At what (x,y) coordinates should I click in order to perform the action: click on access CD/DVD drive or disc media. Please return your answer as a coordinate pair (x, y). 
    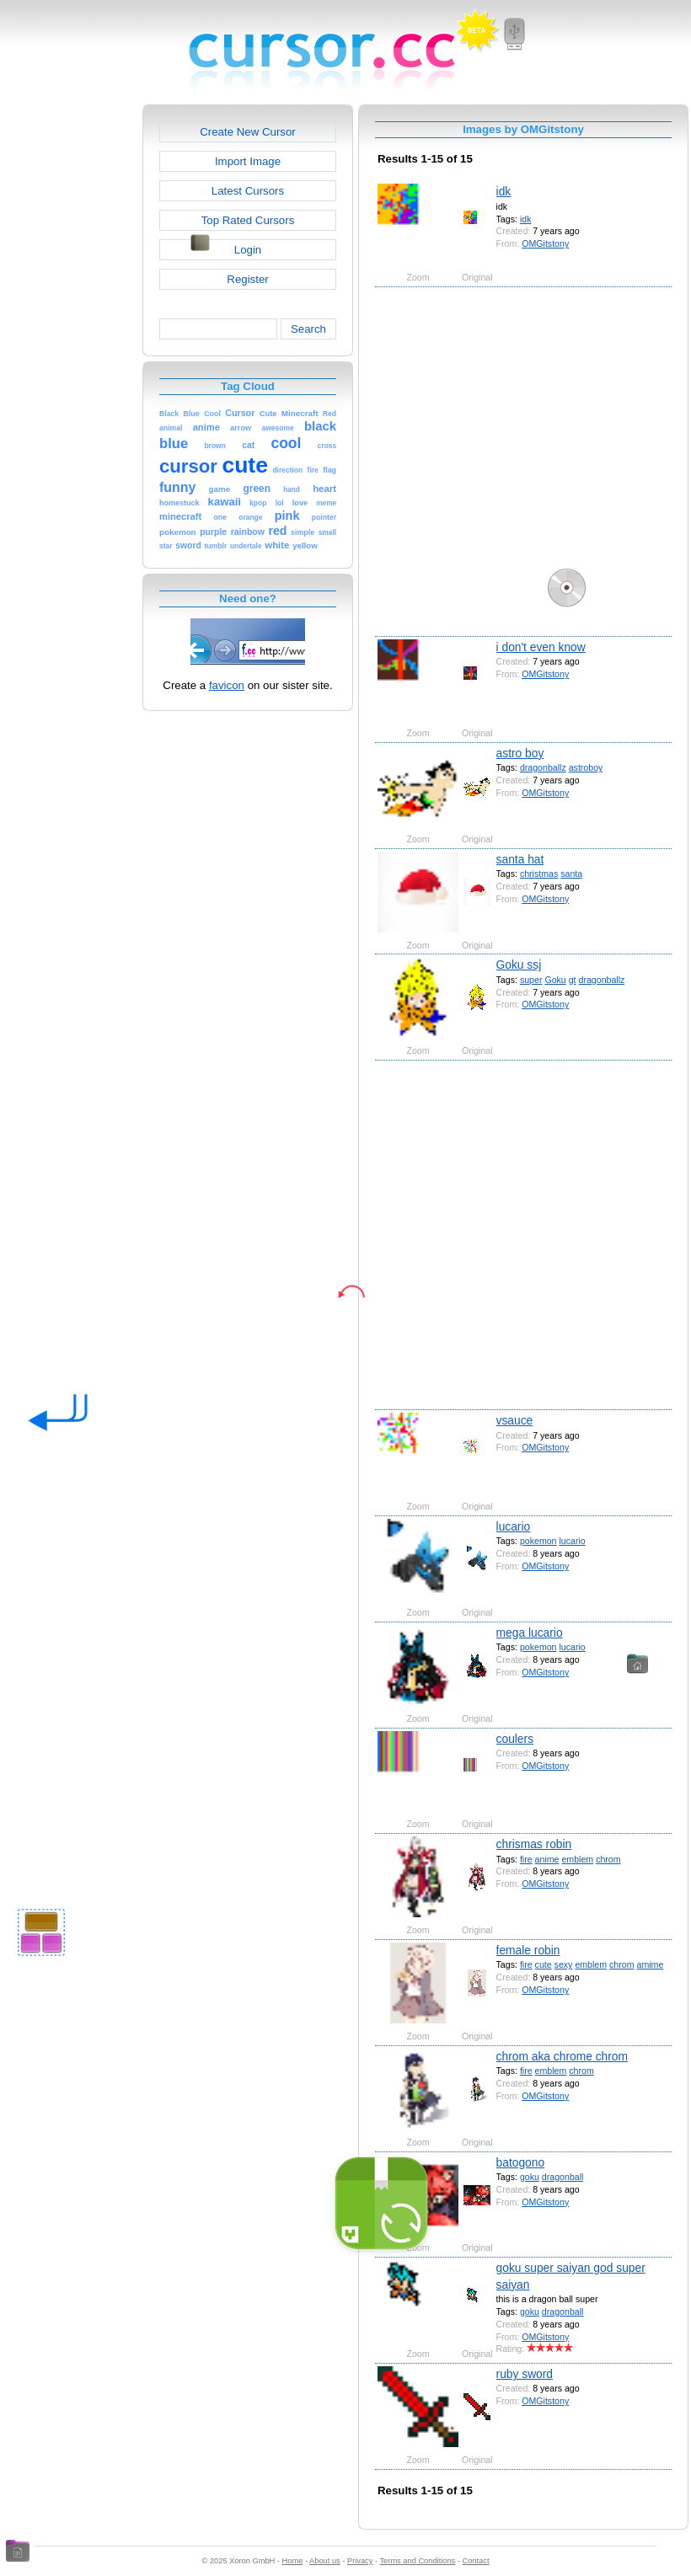
    Looking at the image, I should click on (566, 587).